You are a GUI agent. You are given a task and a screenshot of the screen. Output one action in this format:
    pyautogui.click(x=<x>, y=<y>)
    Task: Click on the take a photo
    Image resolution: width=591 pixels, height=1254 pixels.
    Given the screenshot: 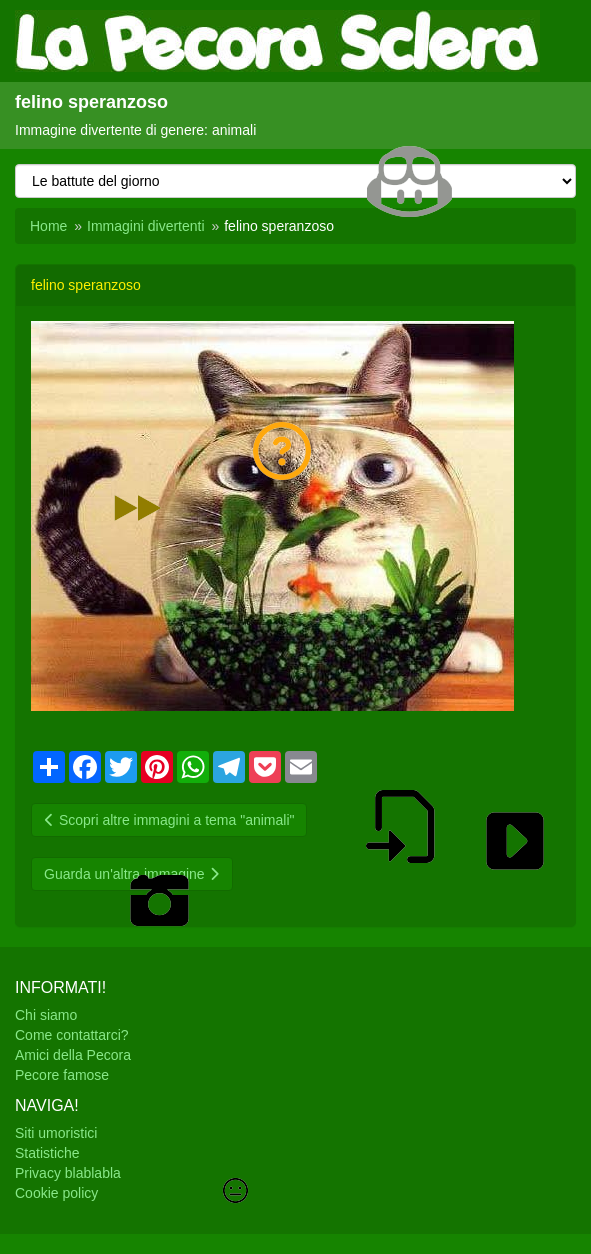 What is the action you would take?
    pyautogui.click(x=159, y=900)
    